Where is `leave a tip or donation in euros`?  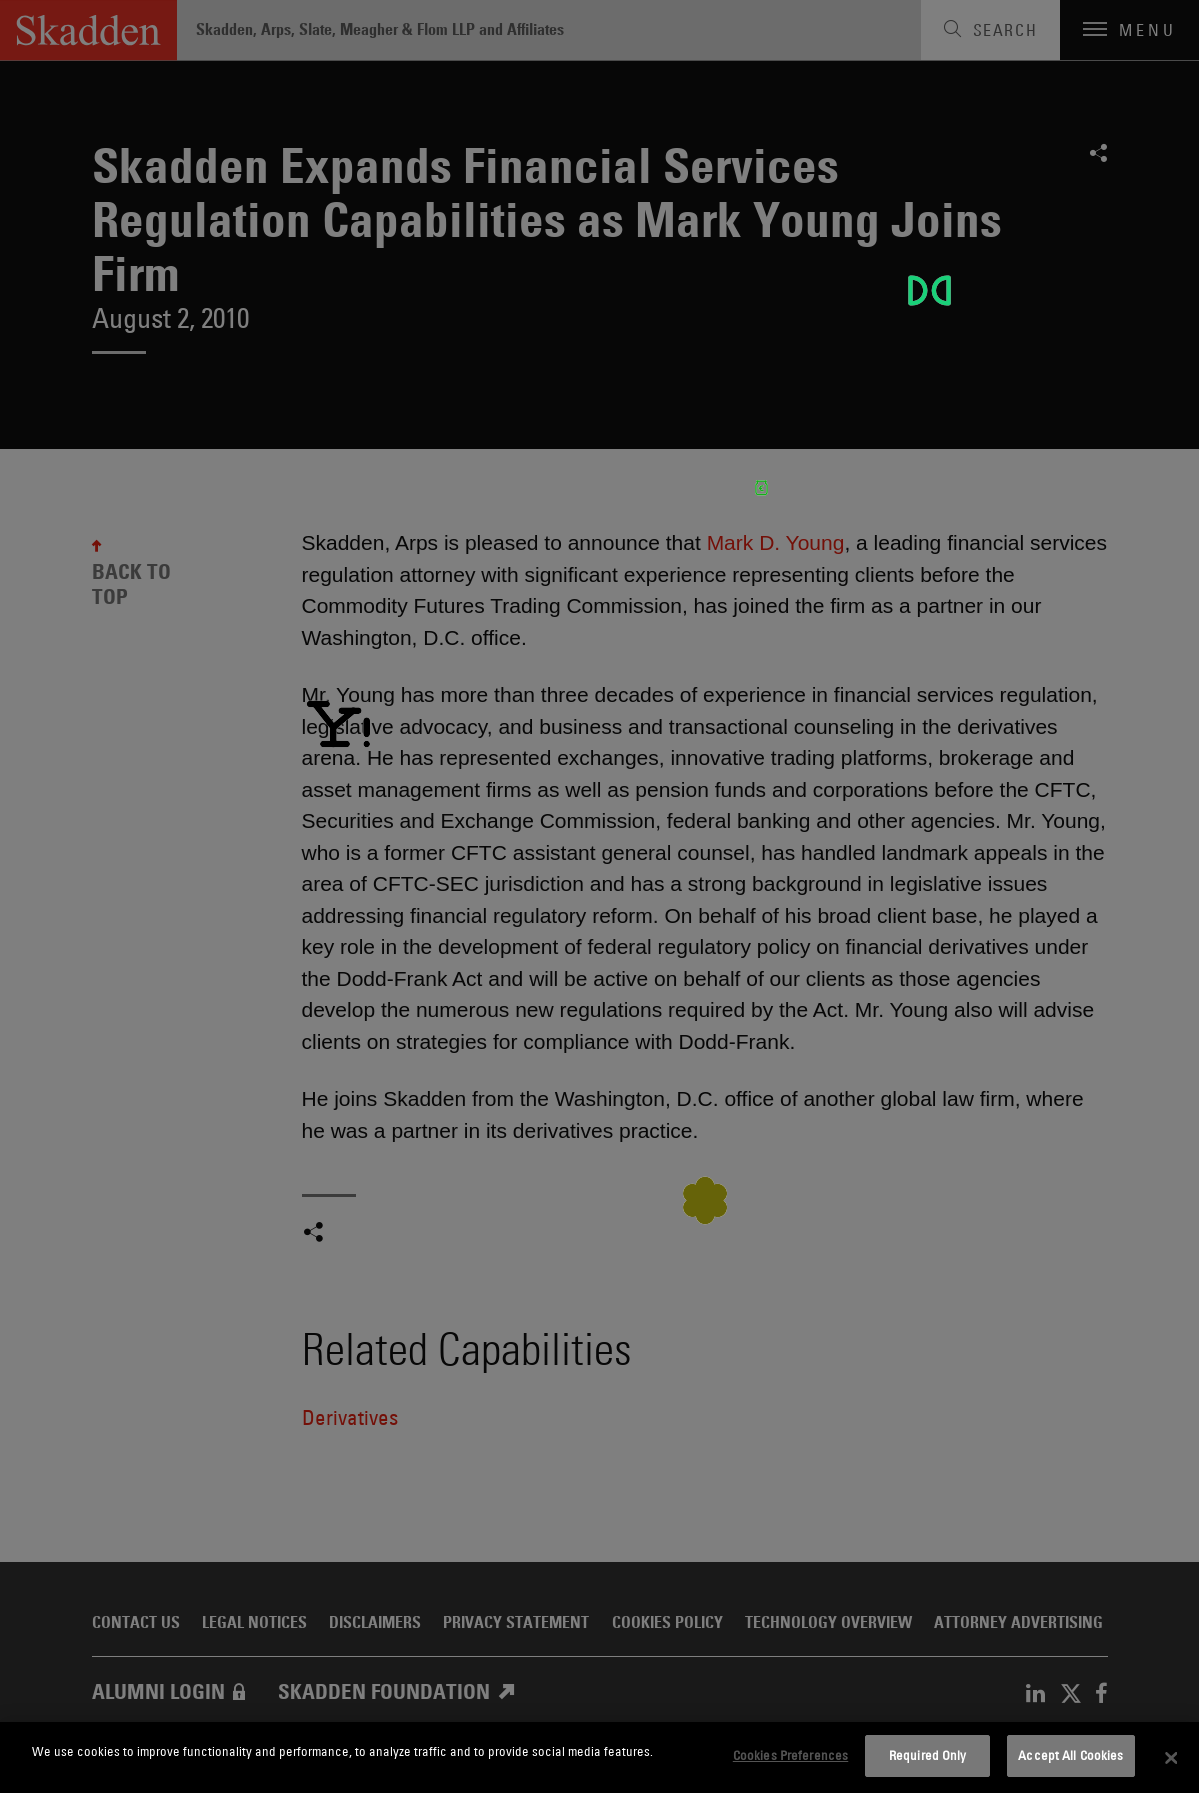 leave a tip or donation in euros is located at coordinates (761, 487).